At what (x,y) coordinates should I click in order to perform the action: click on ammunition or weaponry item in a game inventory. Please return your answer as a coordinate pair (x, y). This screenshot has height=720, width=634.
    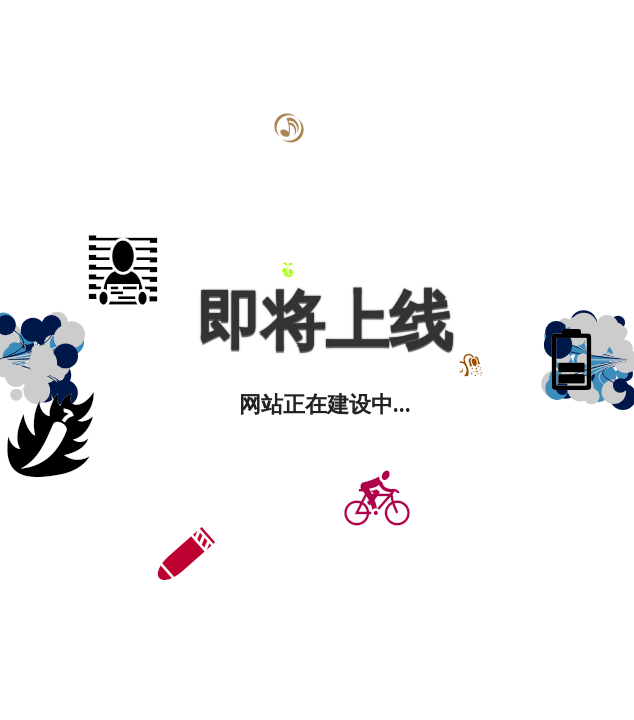
    Looking at the image, I should click on (186, 553).